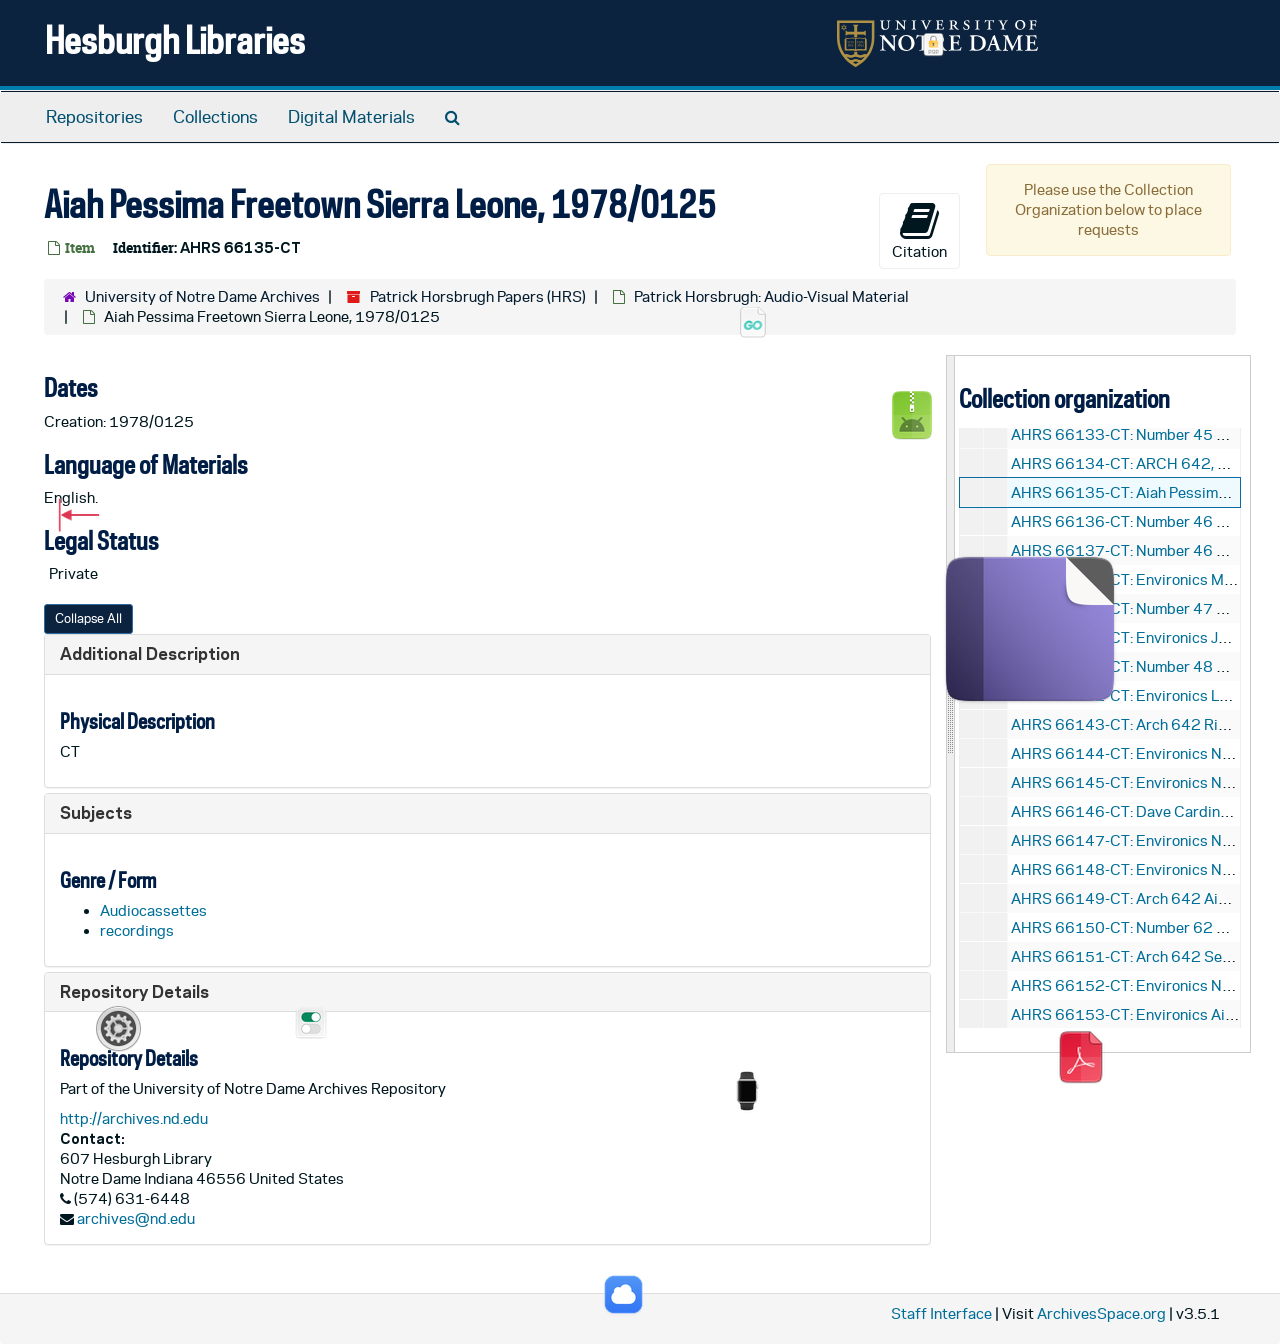 The image size is (1280, 1344). I want to click on a pgp-encrypted file, so click(933, 44).